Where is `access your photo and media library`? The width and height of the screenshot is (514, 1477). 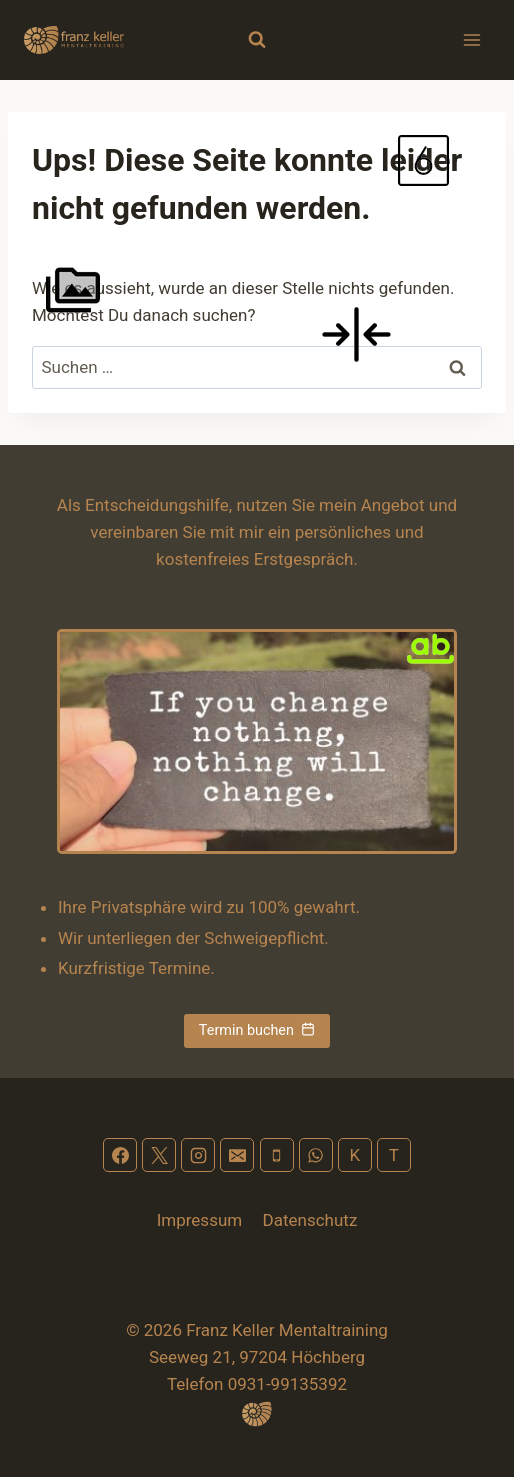 access your photo and media library is located at coordinates (73, 290).